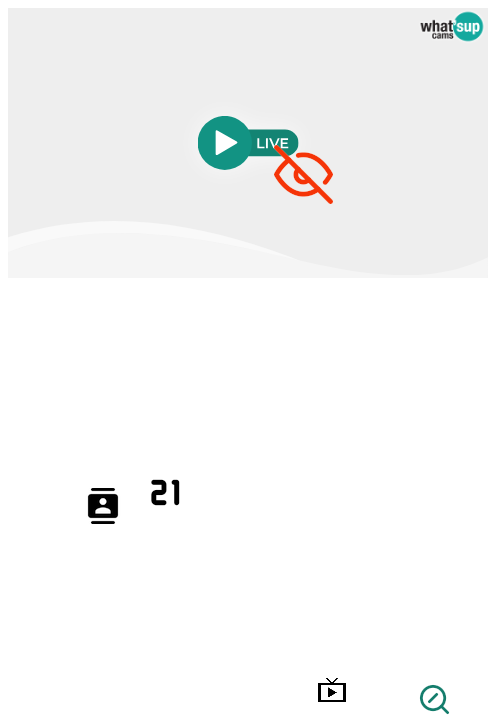 The height and width of the screenshot is (720, 496). Describe the element at coordinates (166, 492) in the screenshot. I see `indicates 21 notifications or unread items` at that location.